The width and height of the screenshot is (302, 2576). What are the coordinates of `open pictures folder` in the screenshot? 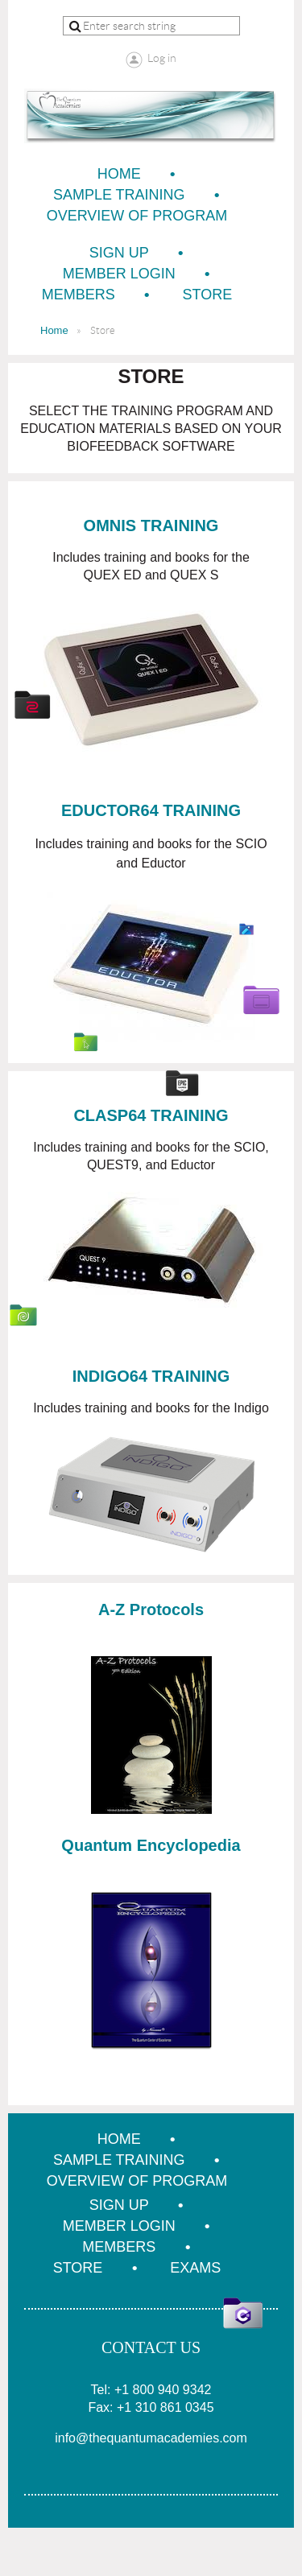 It's located at (246, 929).